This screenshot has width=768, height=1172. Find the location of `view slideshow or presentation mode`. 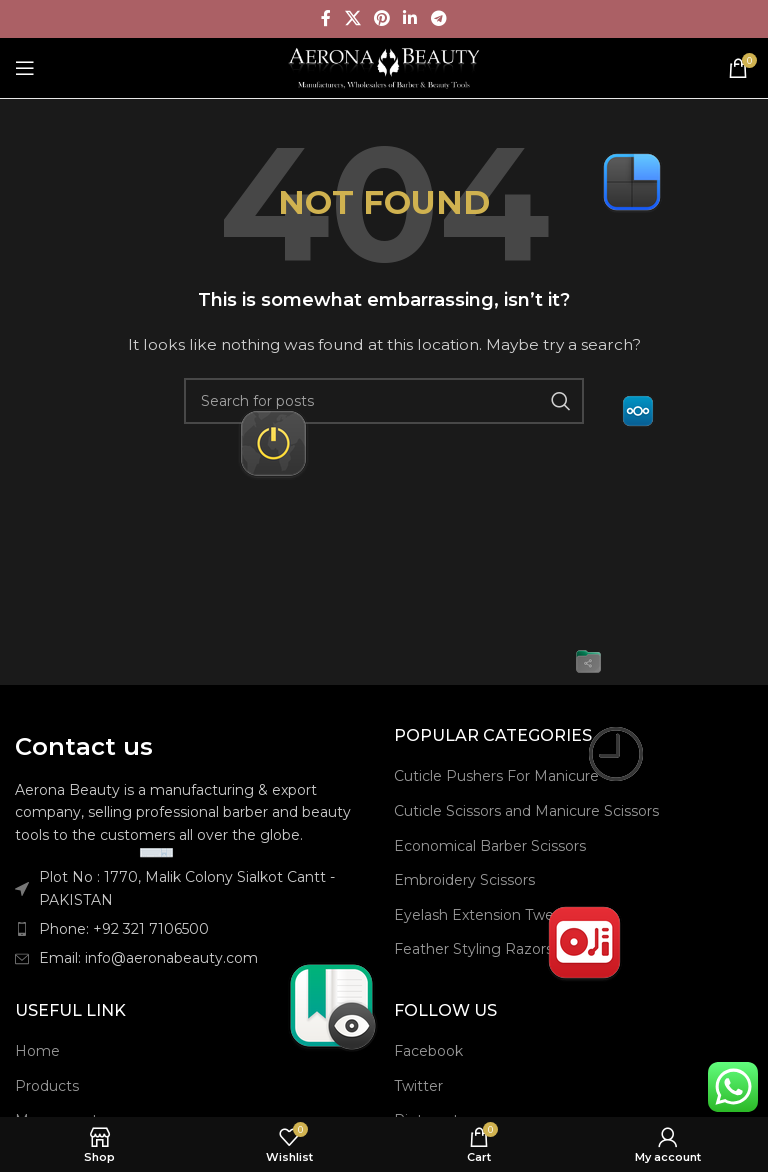

view slideshow or presentation mode is located at coordinates (616, 754).